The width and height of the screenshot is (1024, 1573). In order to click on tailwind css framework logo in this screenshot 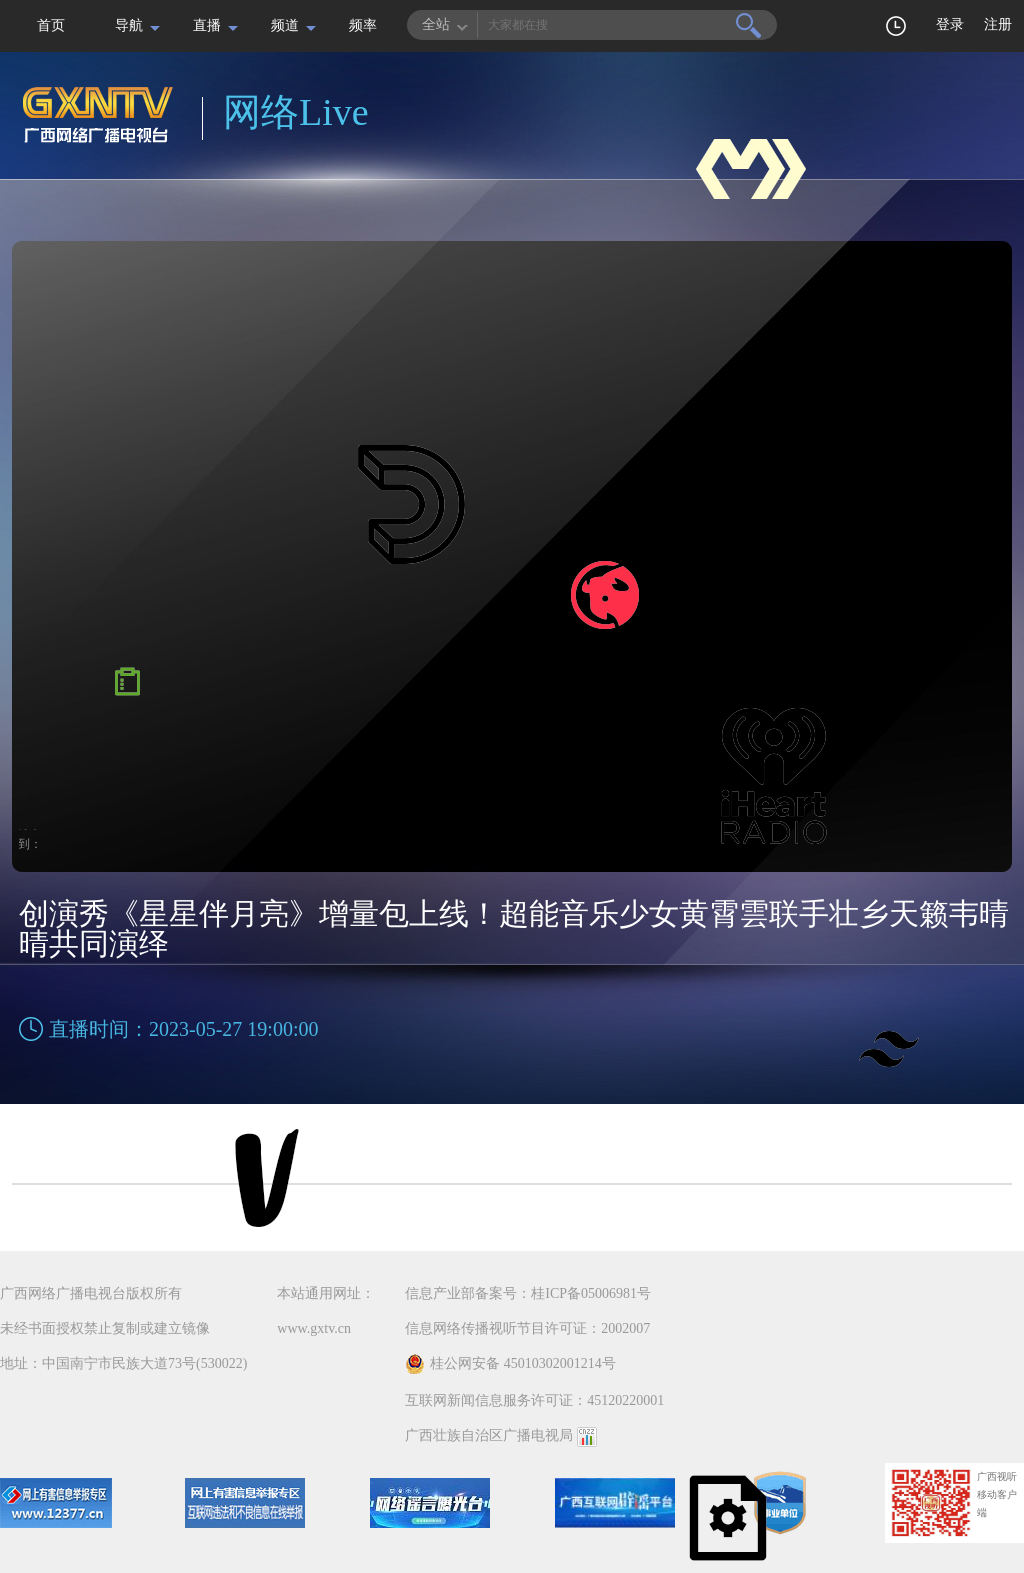, I will do `click(889, 1049)`.